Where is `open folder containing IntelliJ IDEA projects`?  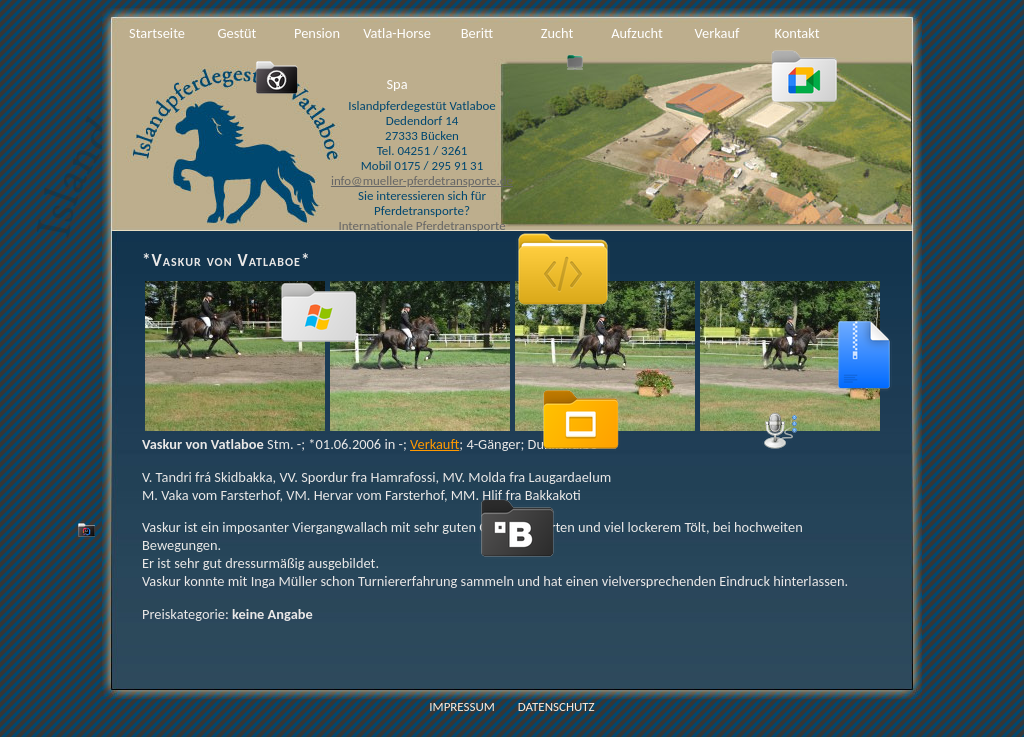
open folder containing IntelliJ IDEA projects is located at coordinates (86, 530).